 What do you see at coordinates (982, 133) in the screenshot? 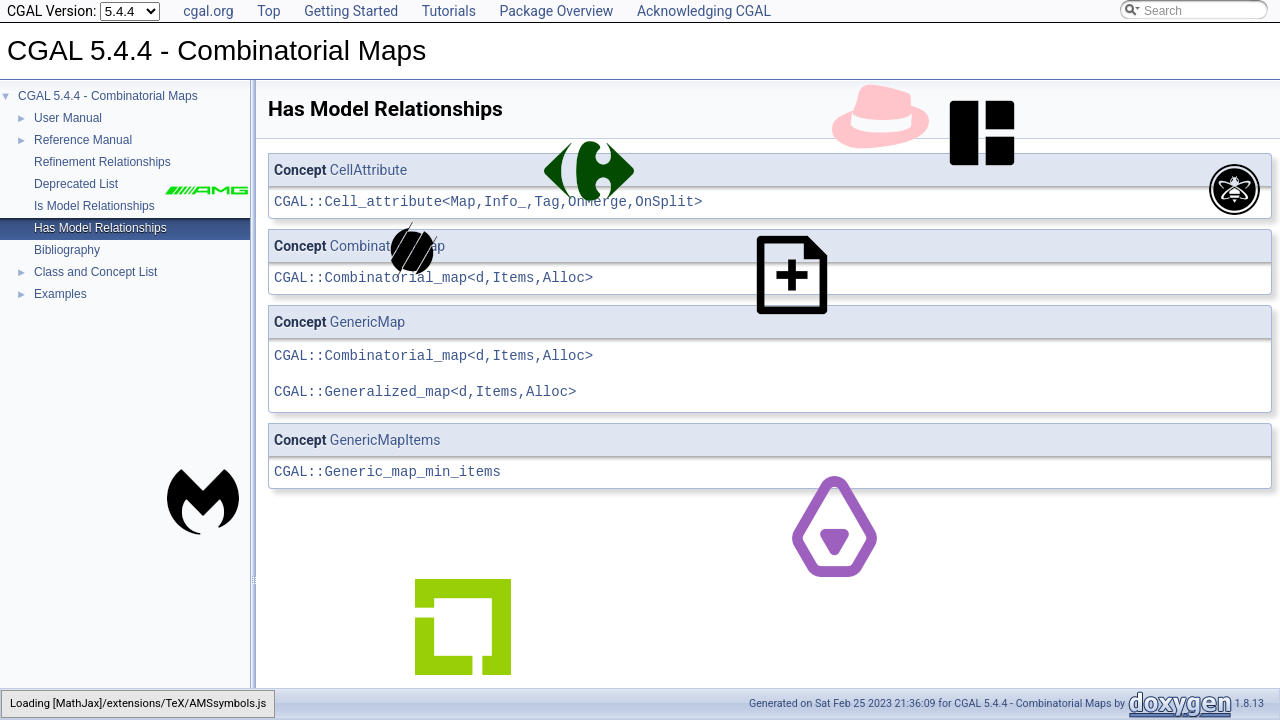
I see `switch to grid layout view` at bounding box center [982, 133].